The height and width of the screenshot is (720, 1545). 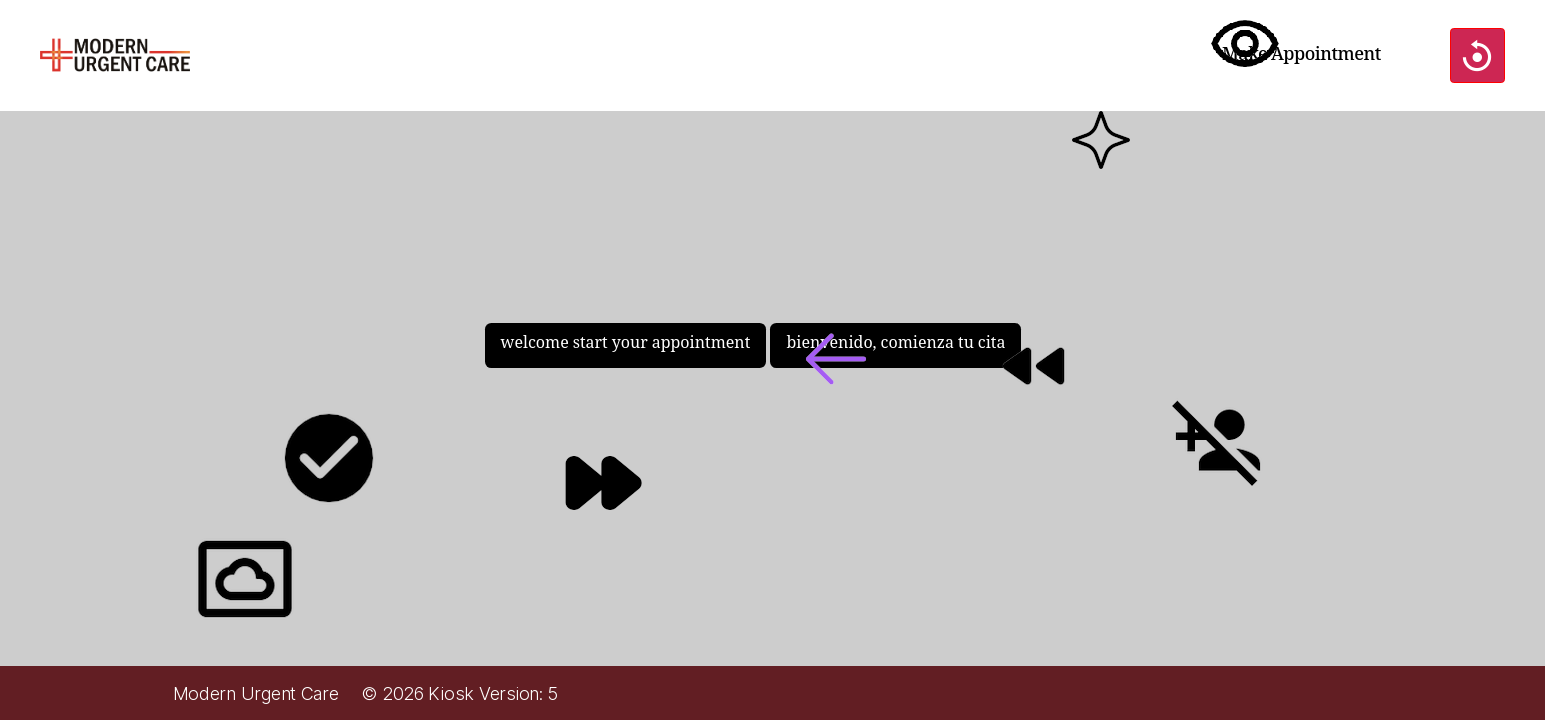 I want to click on indicates adding contacts is disabled, so click(x=1218, y=440).